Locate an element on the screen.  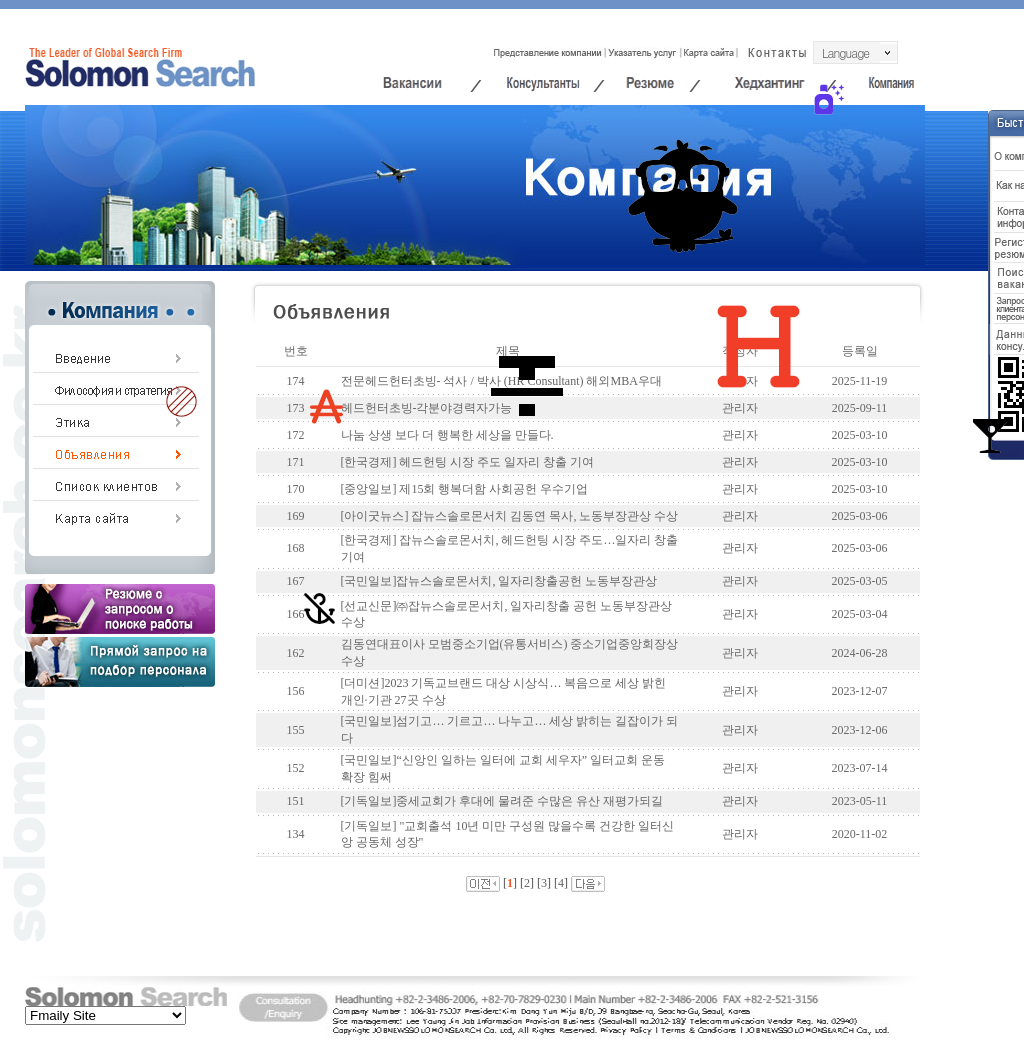
earlybirds brand logo is located at coordinates (683, 196).